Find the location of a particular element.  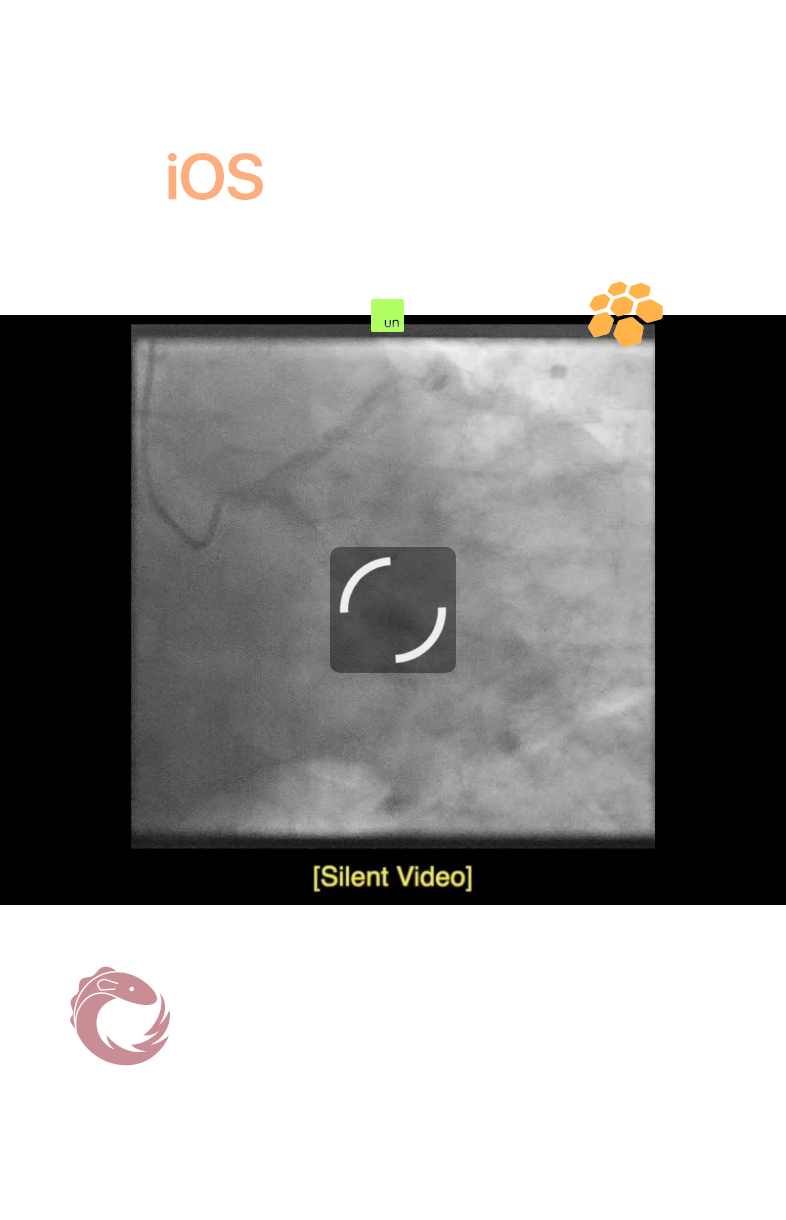

unjs javascript tools logo is located at coordinates (387, 315).